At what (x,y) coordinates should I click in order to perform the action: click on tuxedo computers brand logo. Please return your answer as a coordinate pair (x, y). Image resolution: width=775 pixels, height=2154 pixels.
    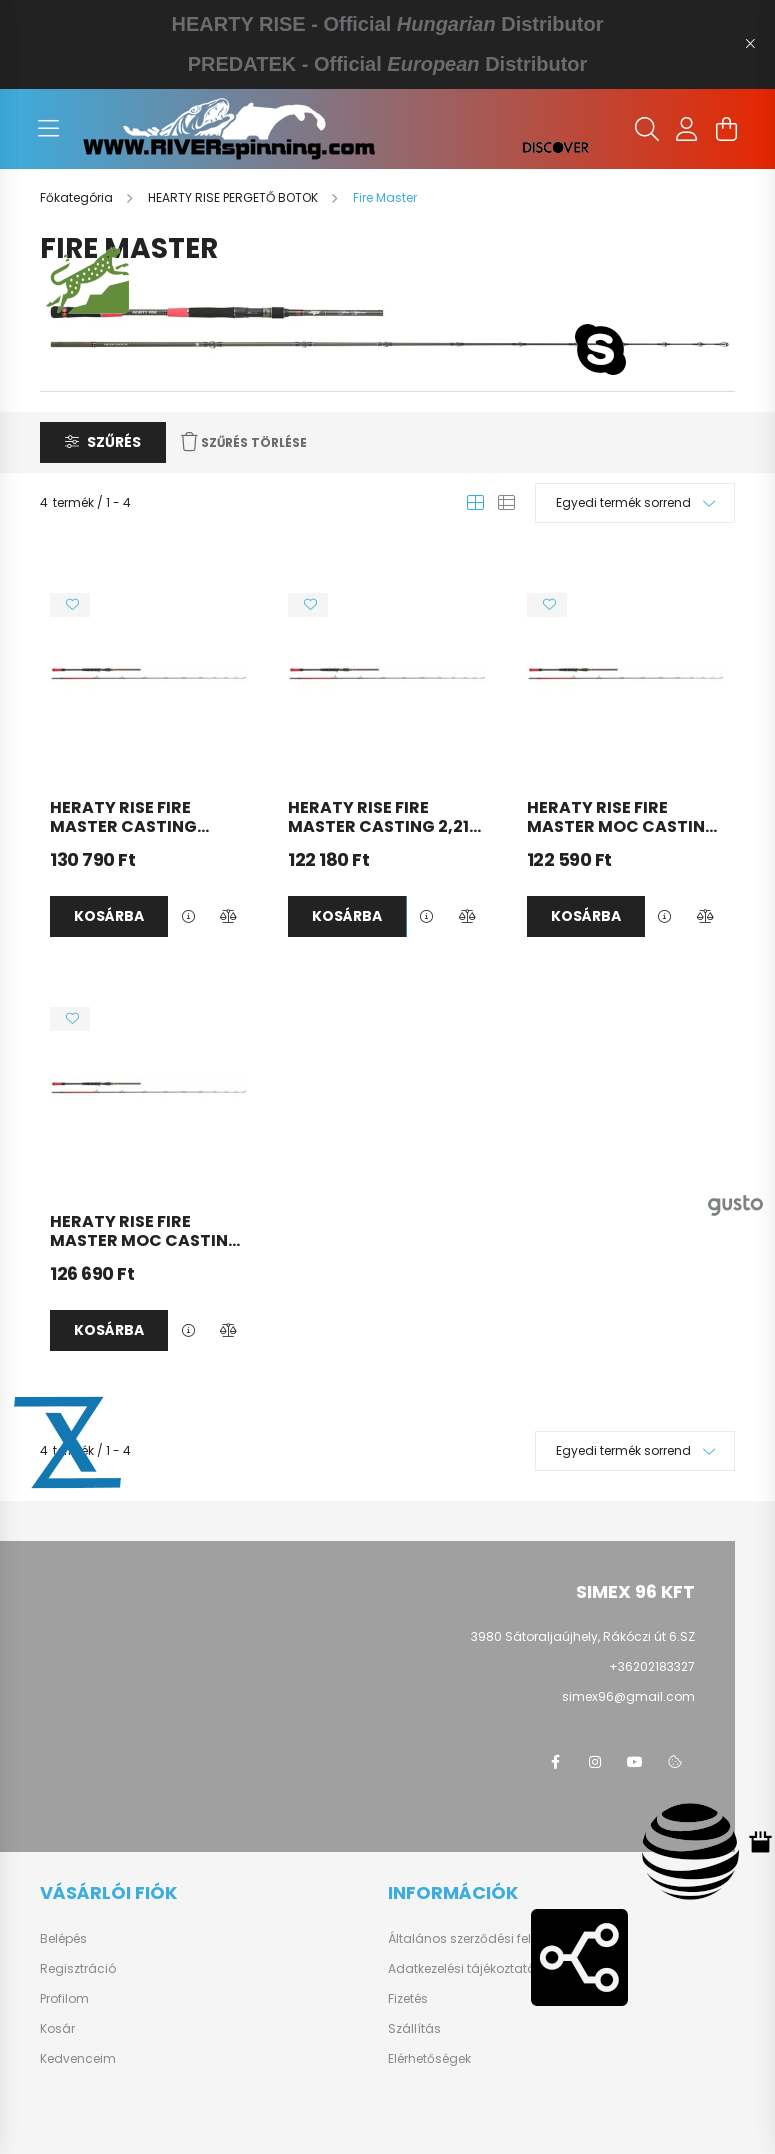
    Looking at the image, I should click on (67, 1442).